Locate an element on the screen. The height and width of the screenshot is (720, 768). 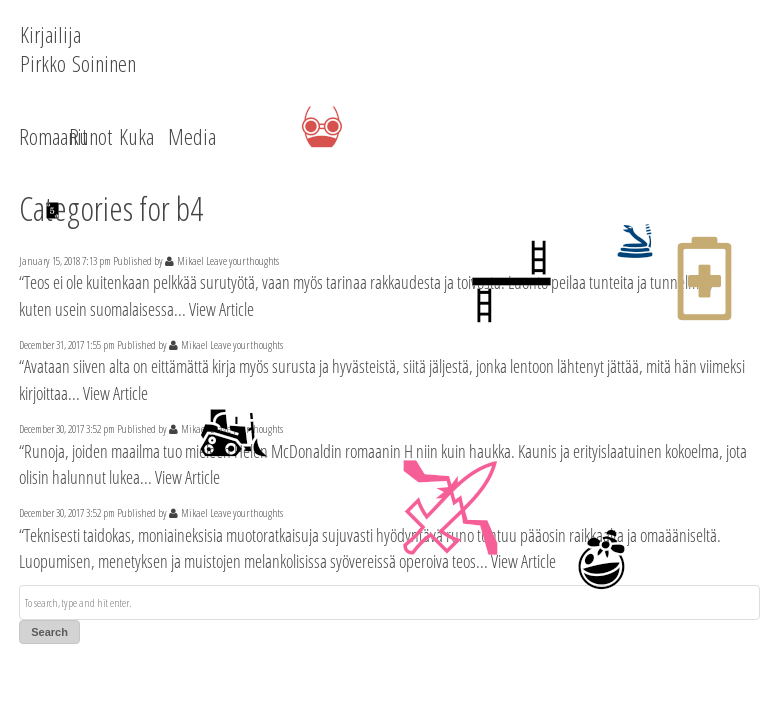
collect nectar or fruit rewards in-game is located at coordinates (601, 559).